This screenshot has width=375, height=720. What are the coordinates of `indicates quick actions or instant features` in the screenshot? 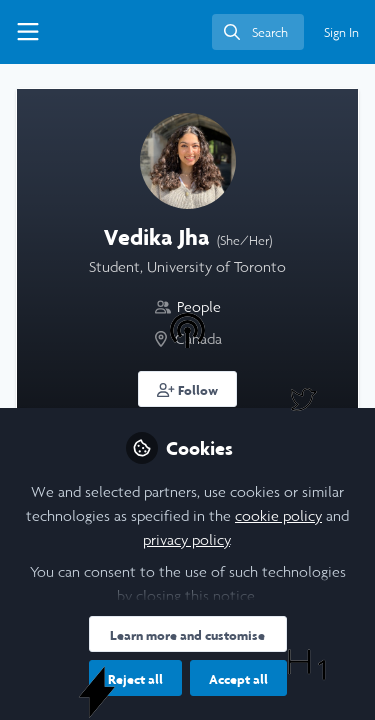 It's located at (97, 692).